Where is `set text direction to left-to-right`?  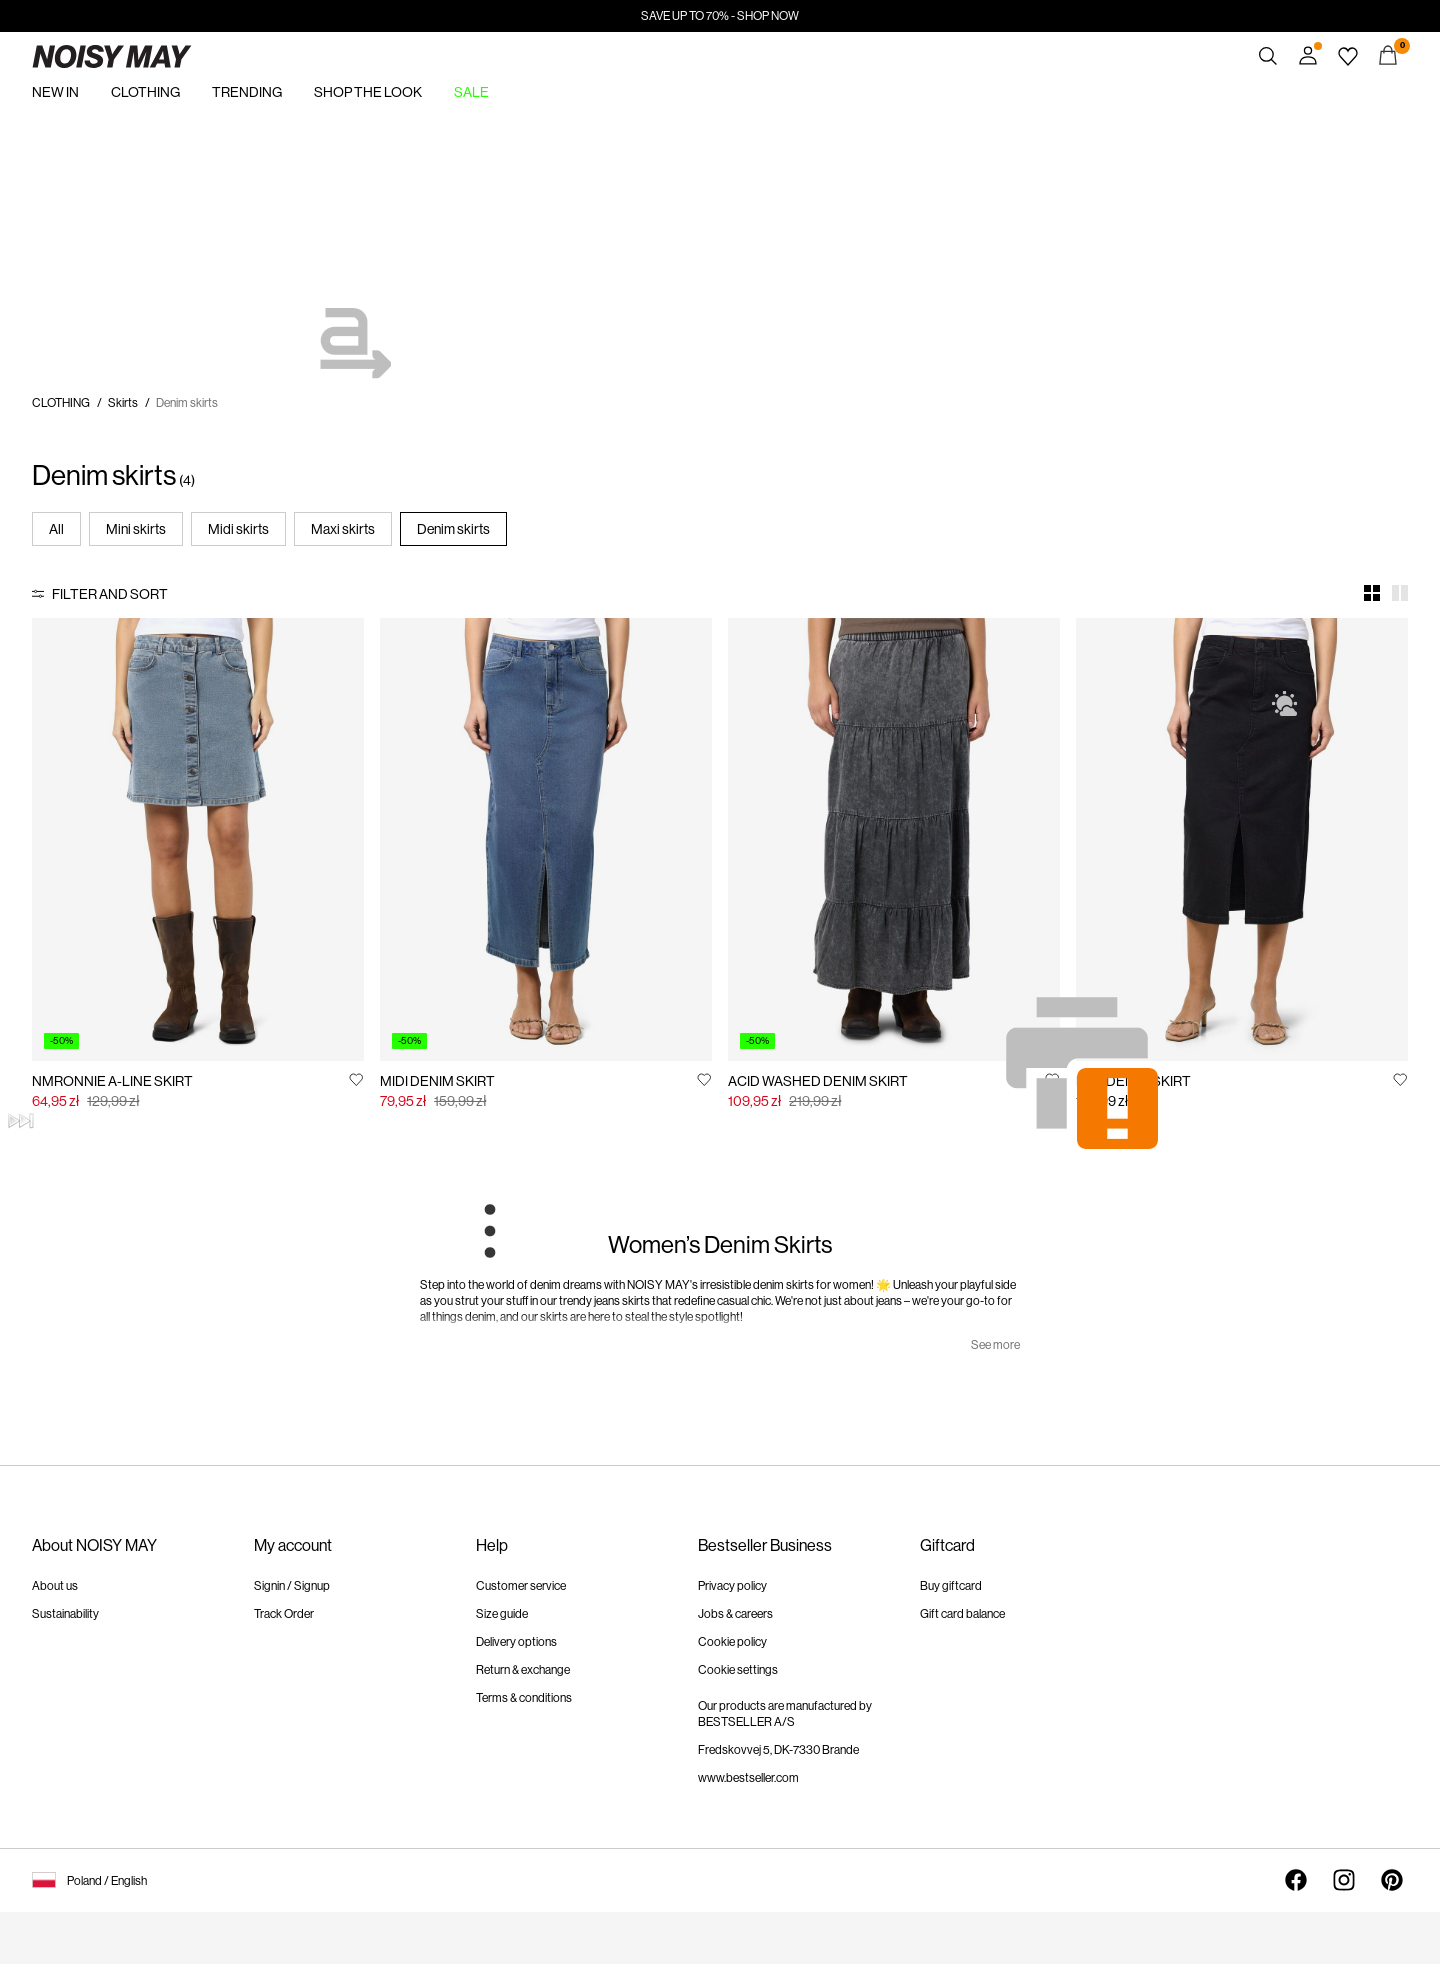
set text direction to left-to-right is located at coordinates (353, 345).